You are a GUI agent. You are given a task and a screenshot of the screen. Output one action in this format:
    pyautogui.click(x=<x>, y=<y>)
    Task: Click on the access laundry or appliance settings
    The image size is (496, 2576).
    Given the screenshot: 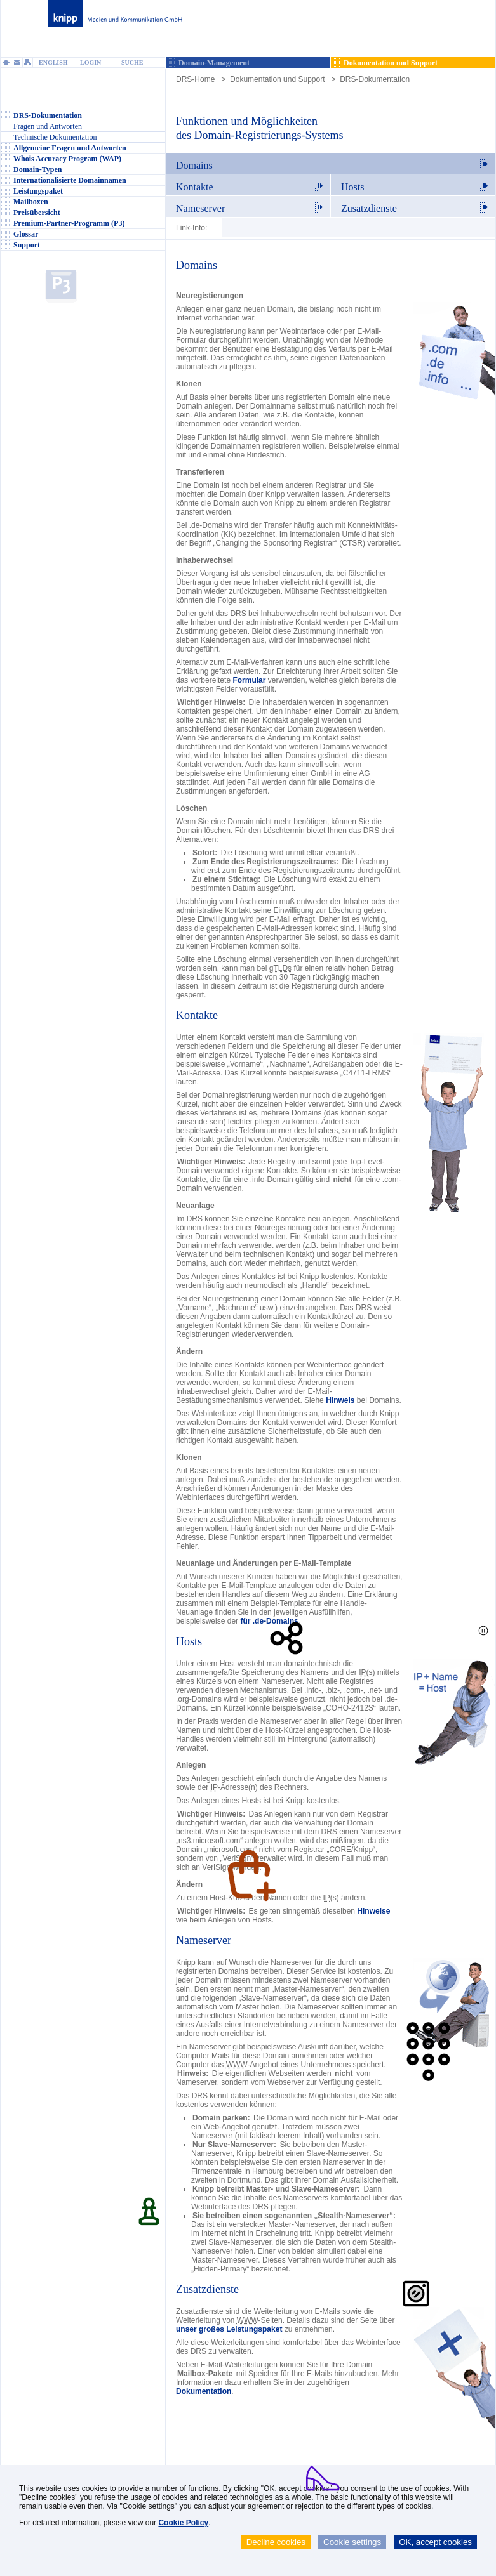 What is the action you would take?
    pyautogui.click(x=416, y=2294)
    